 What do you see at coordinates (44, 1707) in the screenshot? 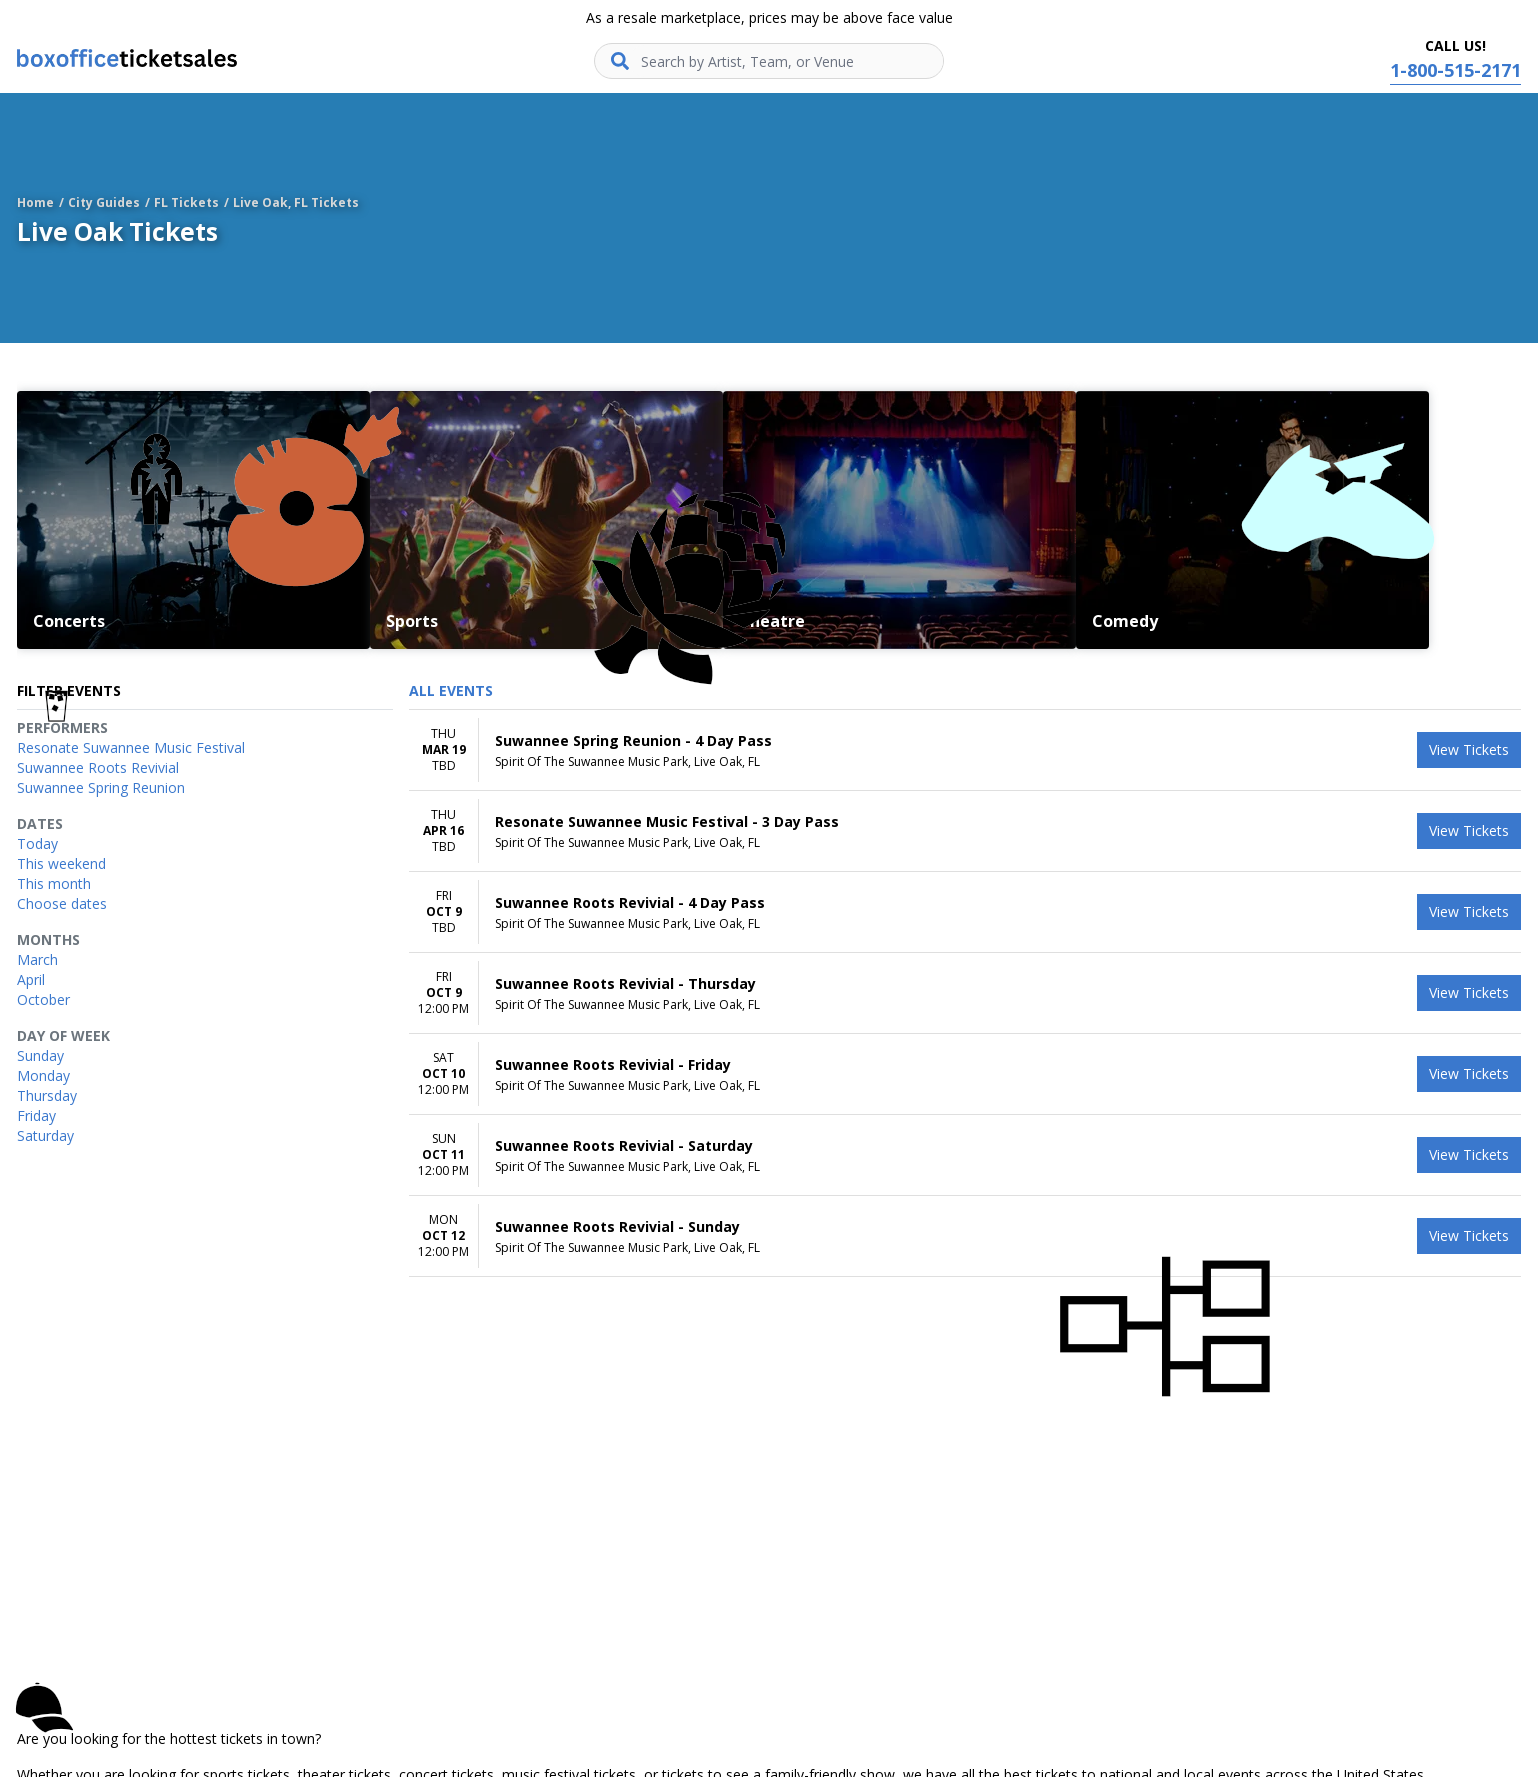
I see `access player profile or avatar customization` at bounding box center [44, 1707].